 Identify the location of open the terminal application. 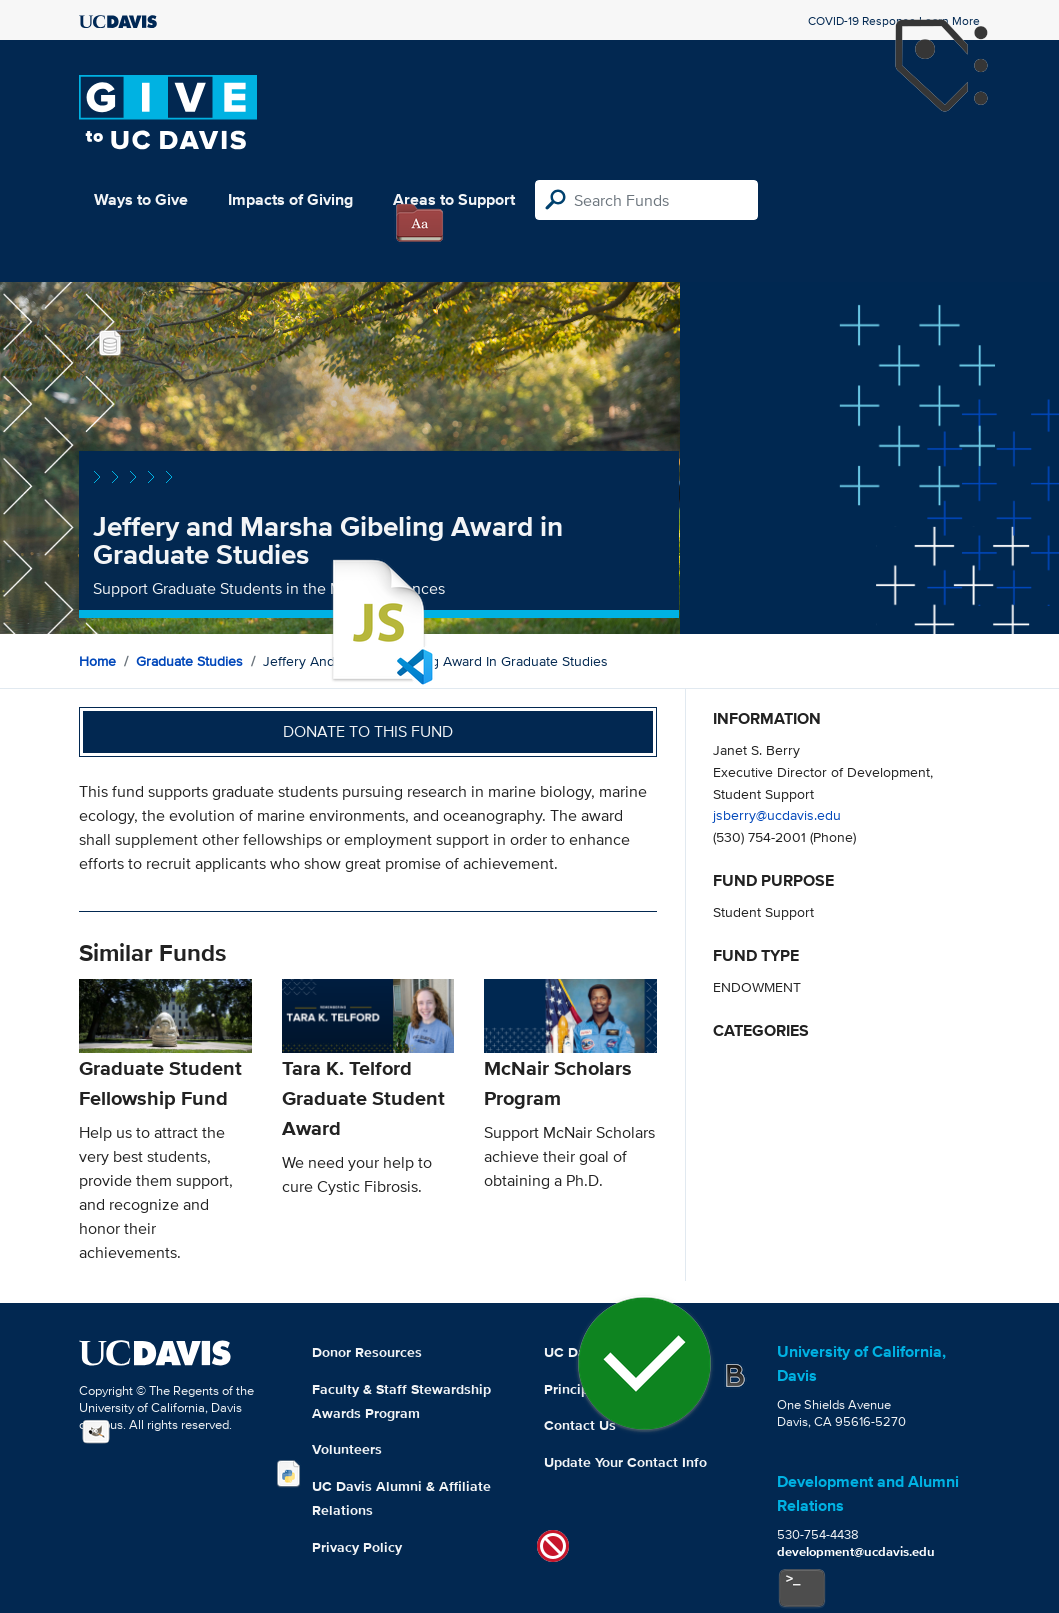
(802, 1588).